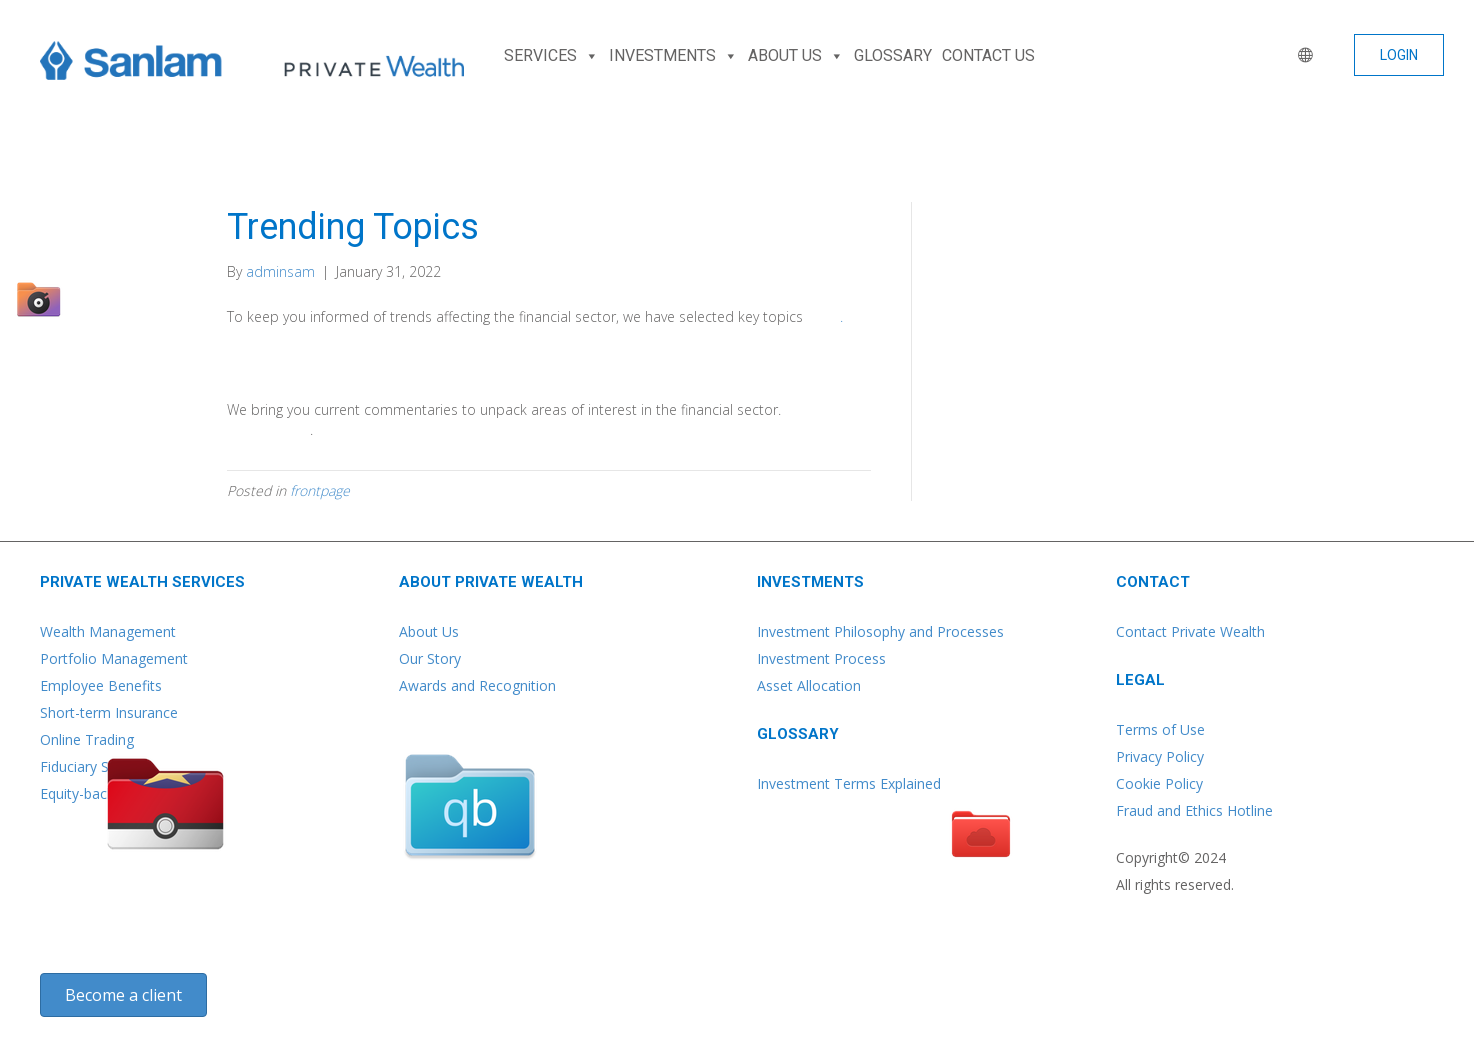 The height and width of the screenshot is (1057, 1474). What do you see at coordinates (981, 834) in the screenshot?
I see `access cloud-synced files and folders` at bounding box center [981, 834].